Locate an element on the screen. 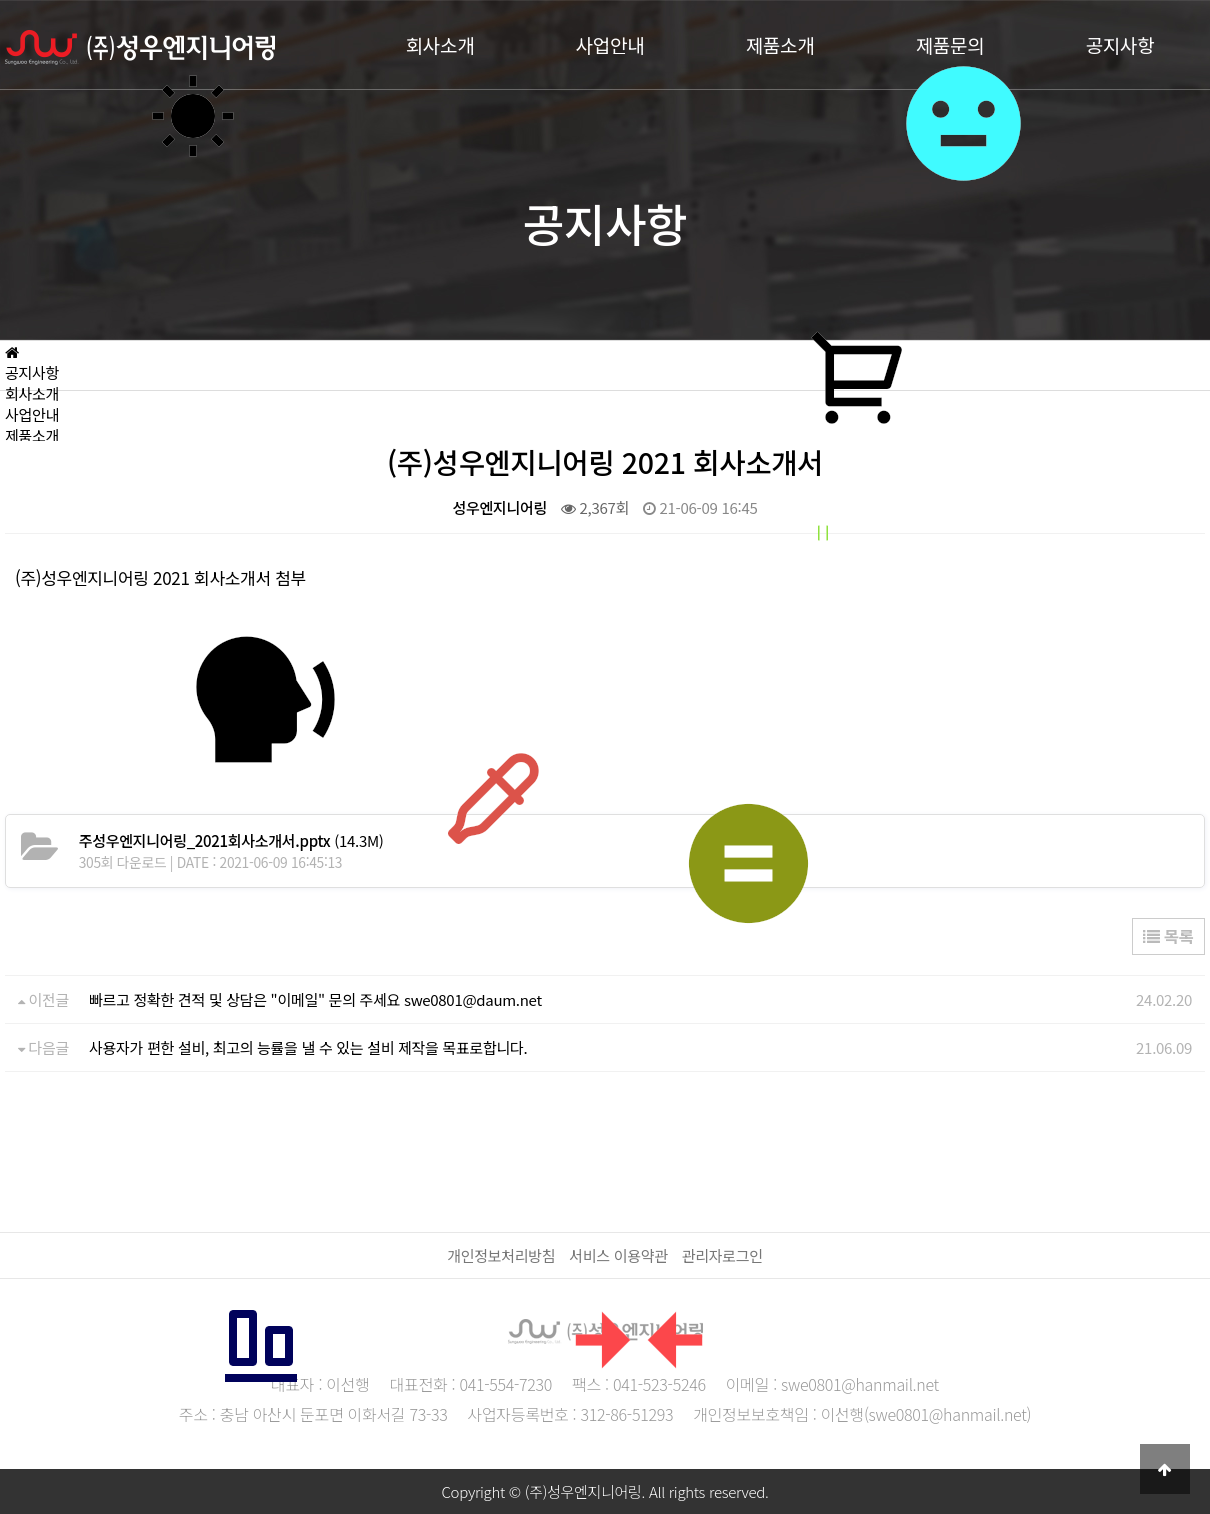 The image size is (1210, 1514). collapse or minimize a panel horizontally is located at coordinates (639, 1340).